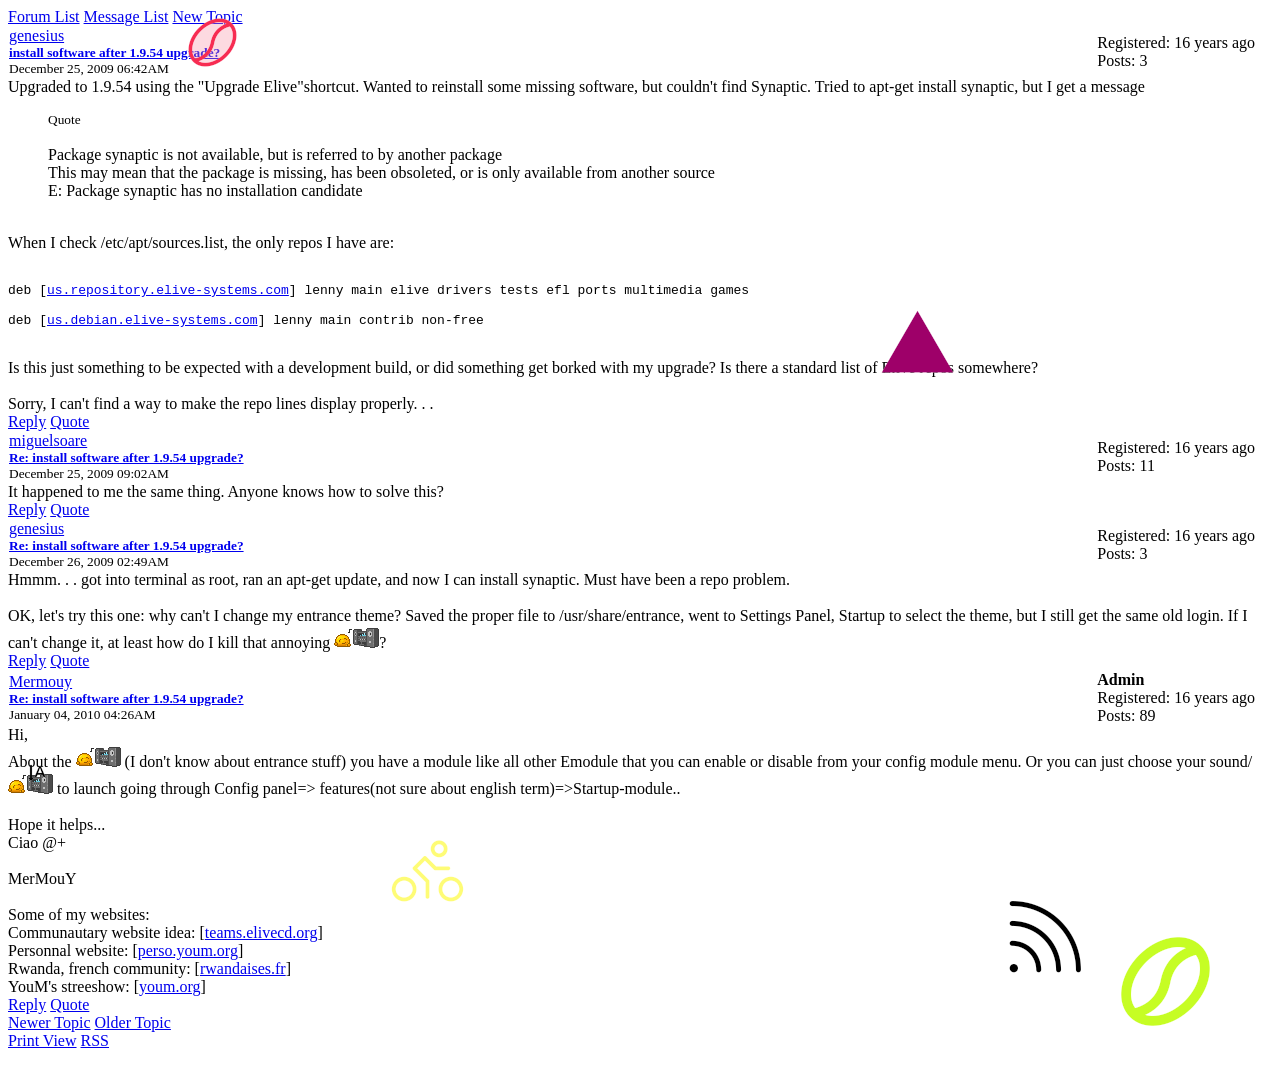 The image size is (1264, 1067). What do you see at coordinates (917, 346) in the screenshot?
I see `set a function breakpoint in the debugger` at bounding box center [917, 346].